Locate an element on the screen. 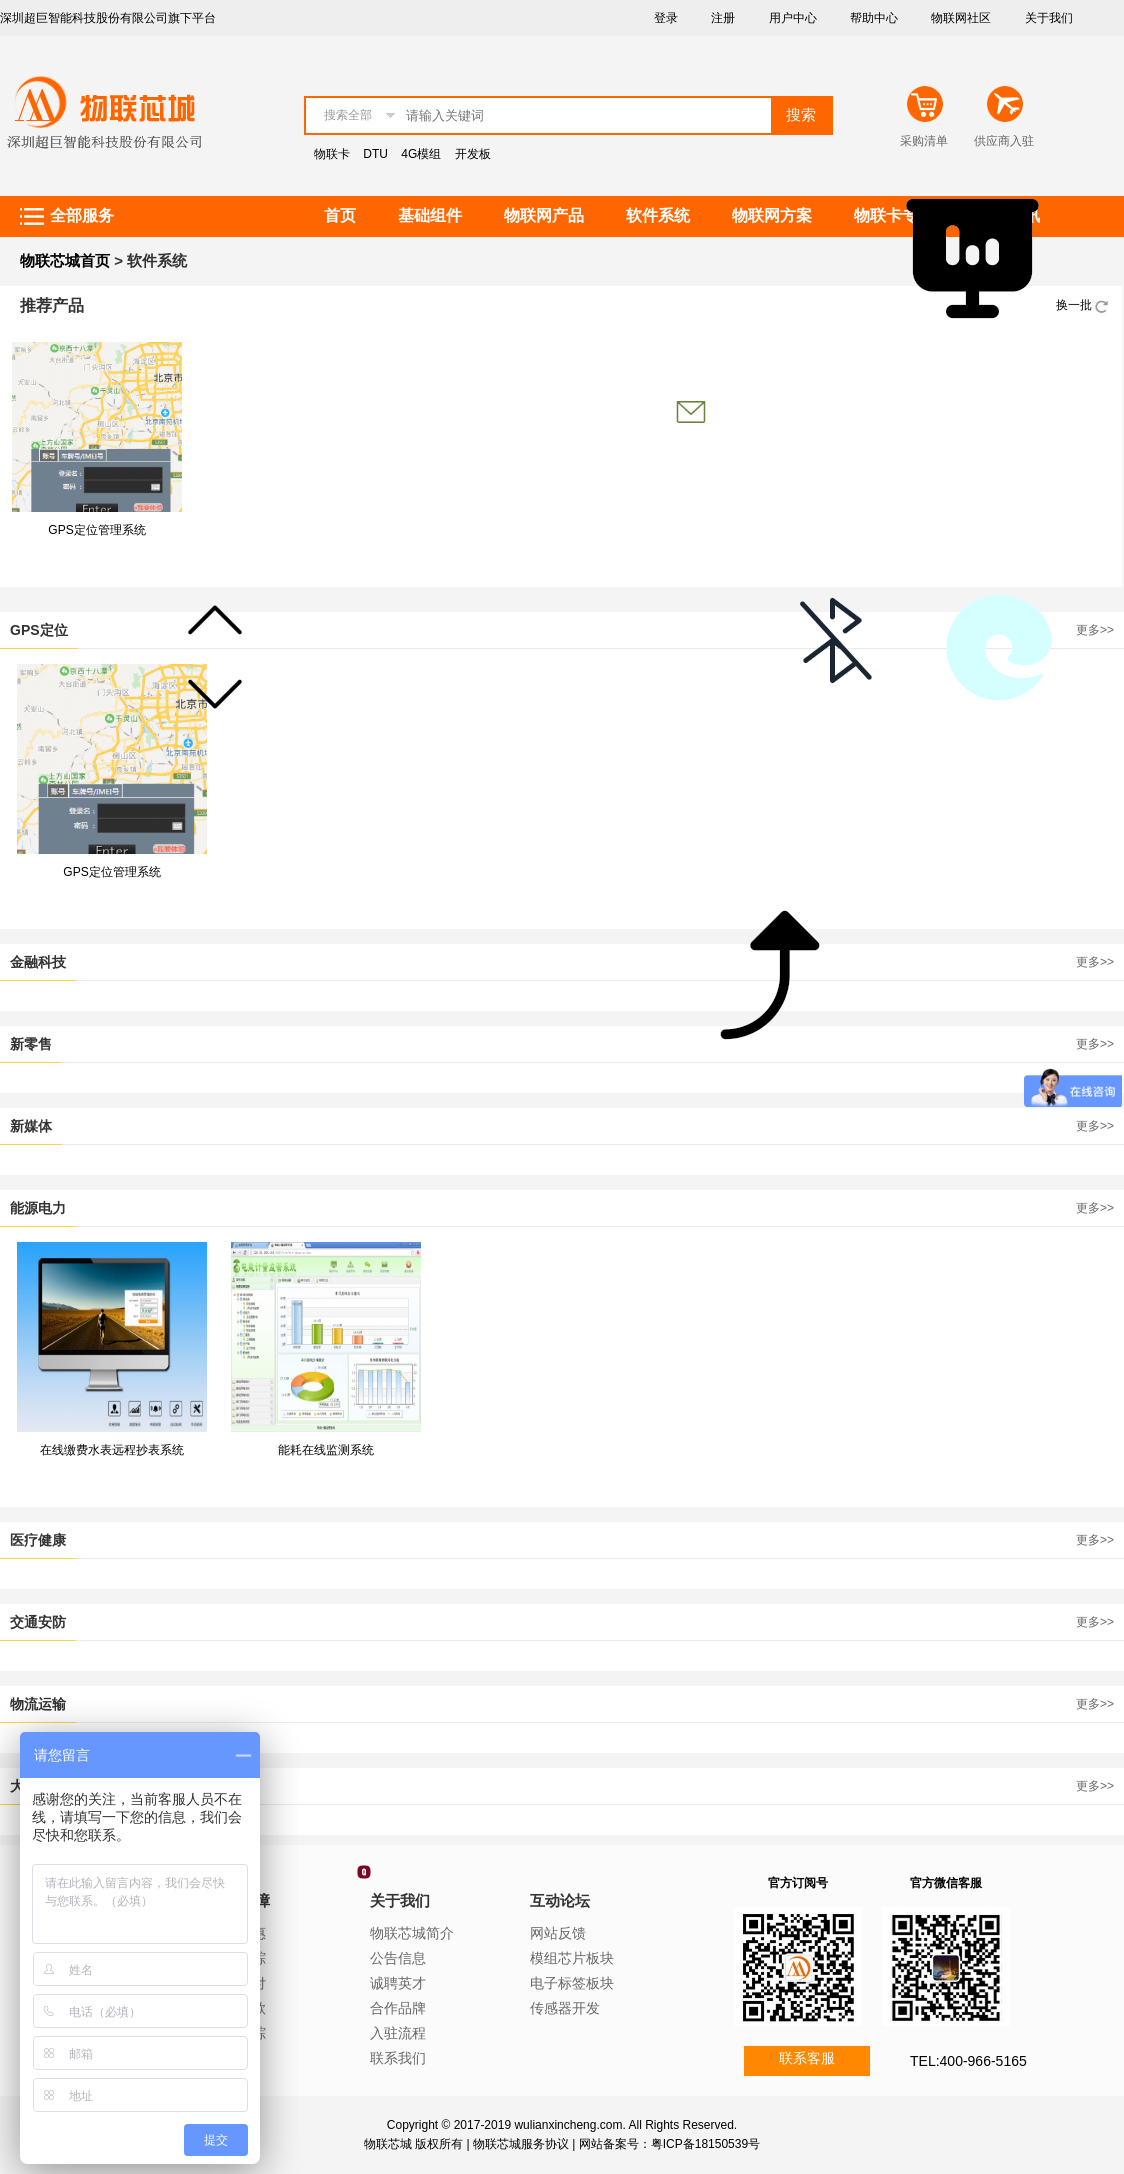  go back and up in navigation is located at coordinates (770, 975).